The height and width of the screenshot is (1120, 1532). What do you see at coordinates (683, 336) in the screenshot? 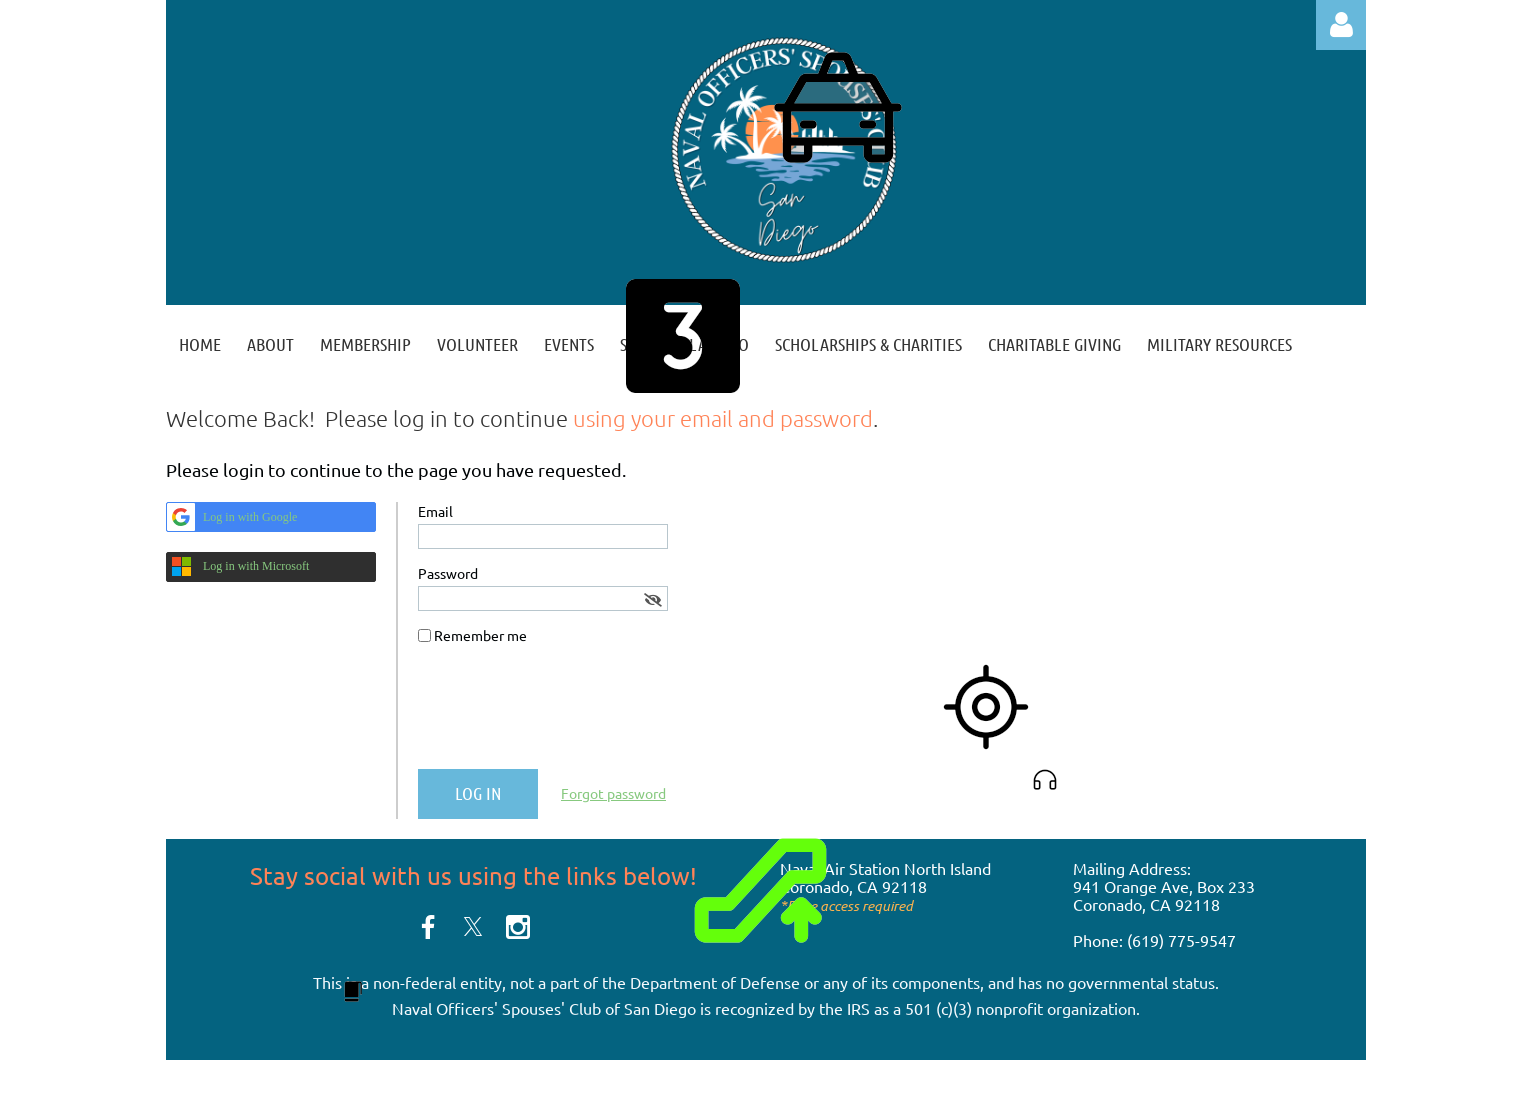
I see `select option three from a numbered list` at bounding box center [683, 336].